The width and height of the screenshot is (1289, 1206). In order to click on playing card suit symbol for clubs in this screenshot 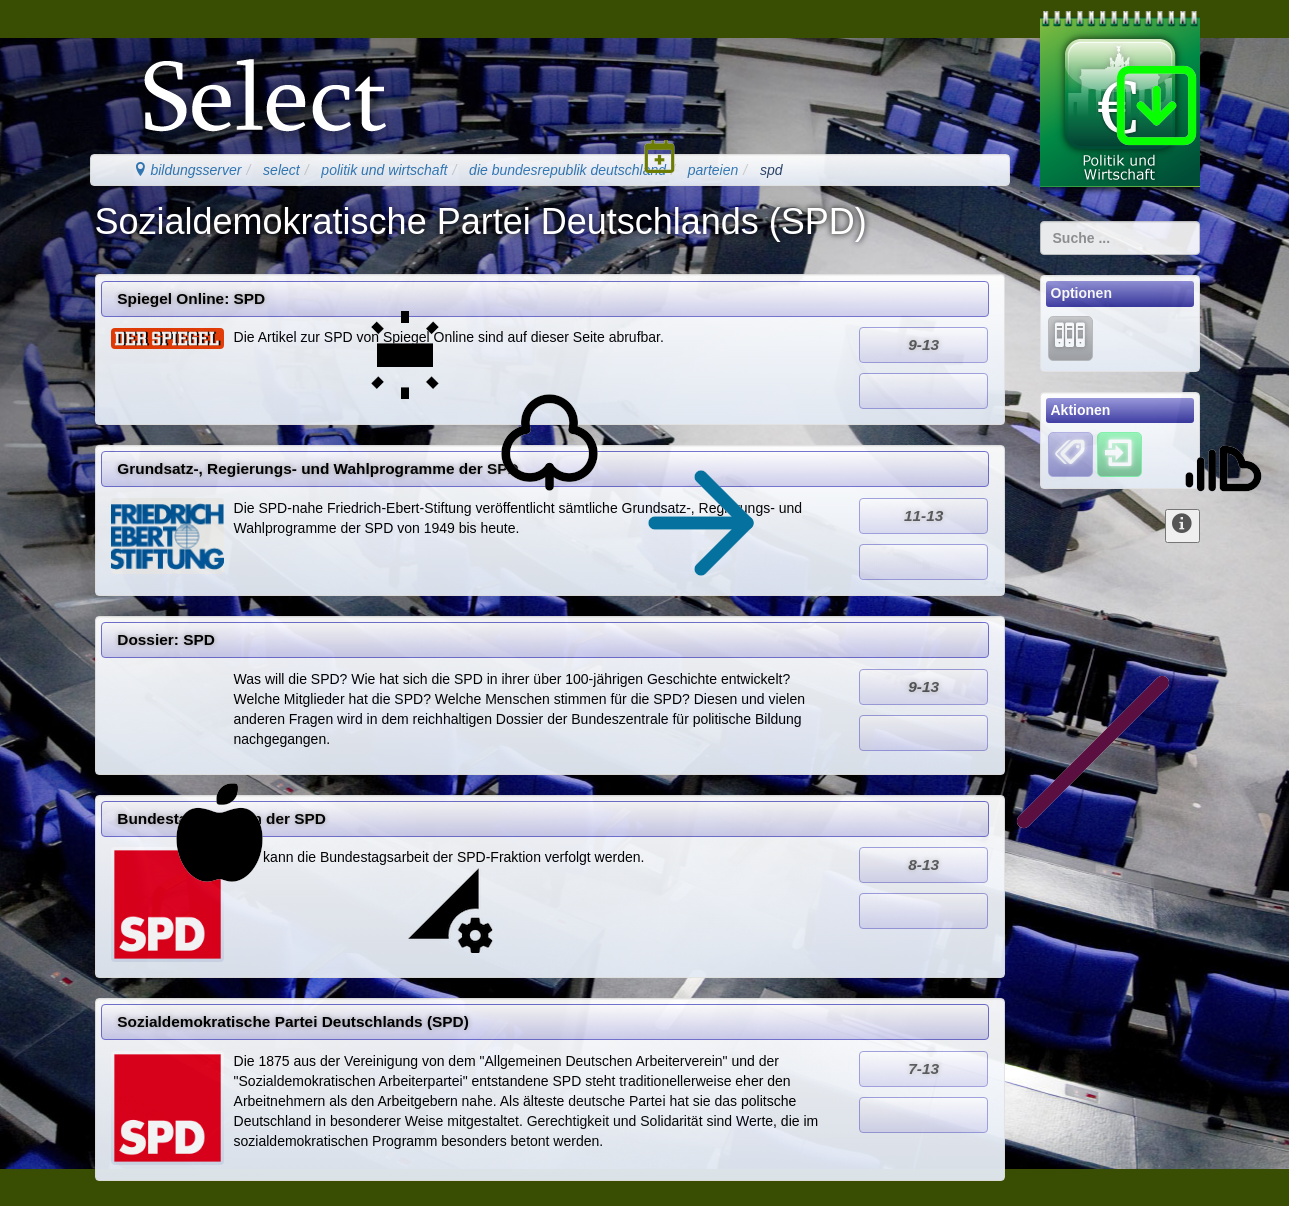, I will do `click(549, 442)`.